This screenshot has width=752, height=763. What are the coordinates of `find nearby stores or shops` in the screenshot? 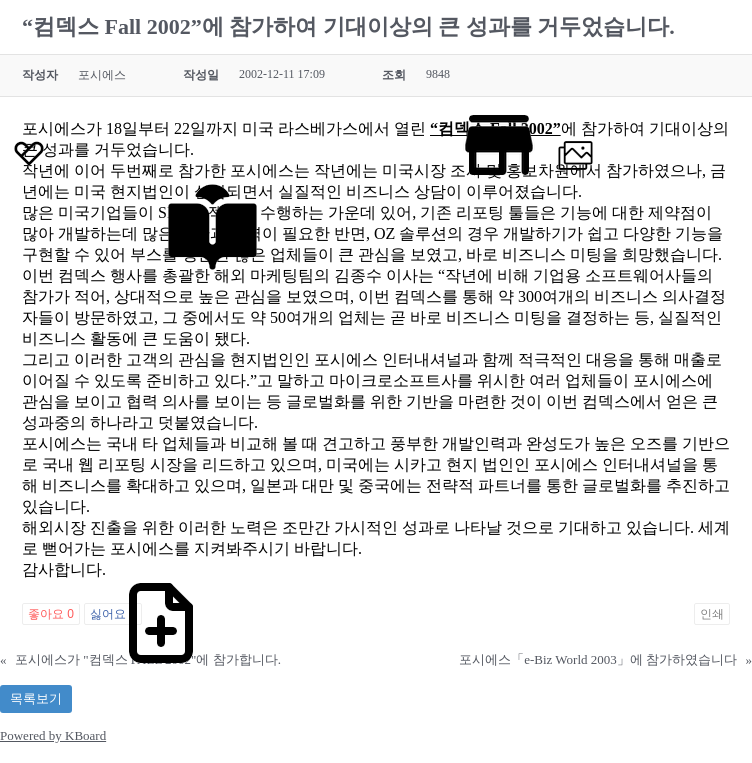 It's located at (499, 145).